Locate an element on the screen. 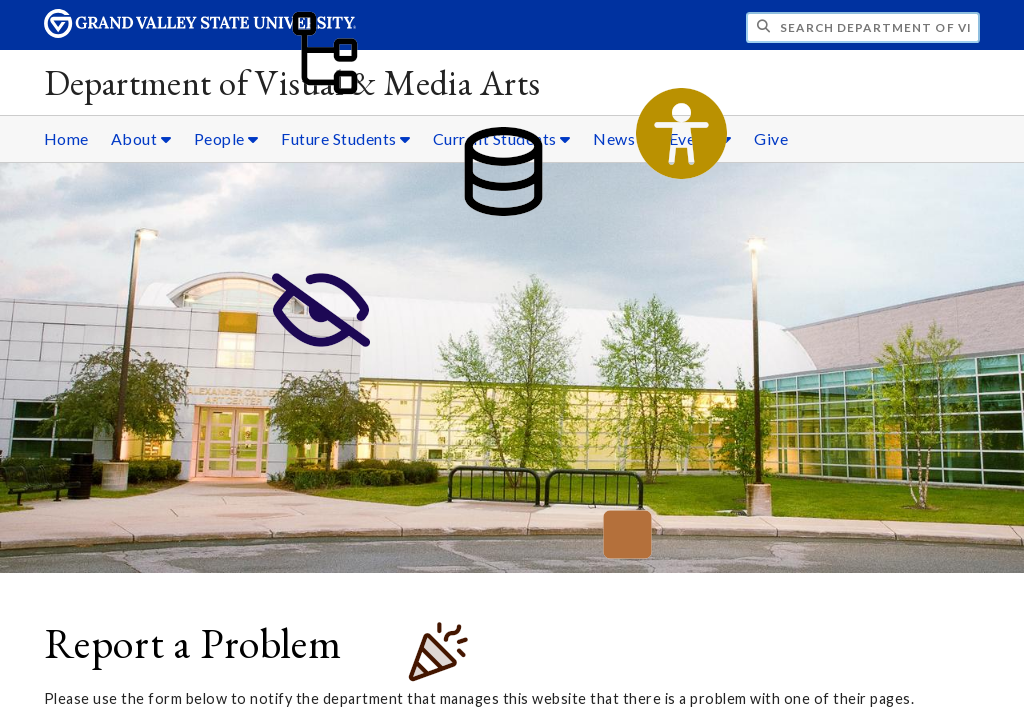 This screenshot has width=1024, height=725. access database settings is located at coordinates (503, 171).